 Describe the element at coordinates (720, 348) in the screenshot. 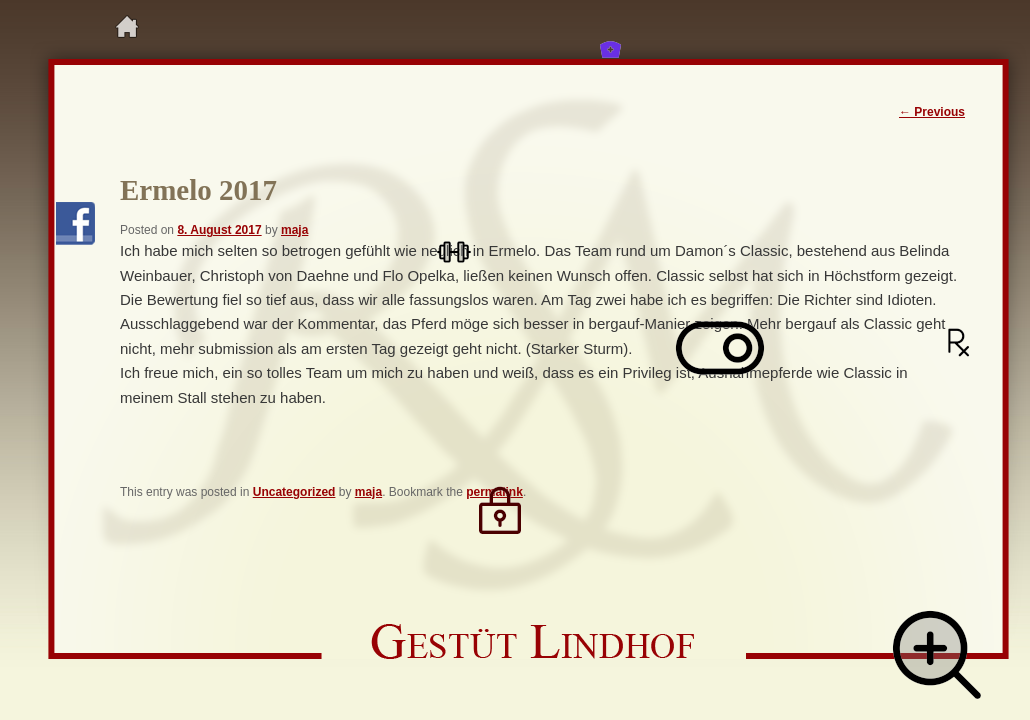

I see `toggle switch in the on position` at that location.